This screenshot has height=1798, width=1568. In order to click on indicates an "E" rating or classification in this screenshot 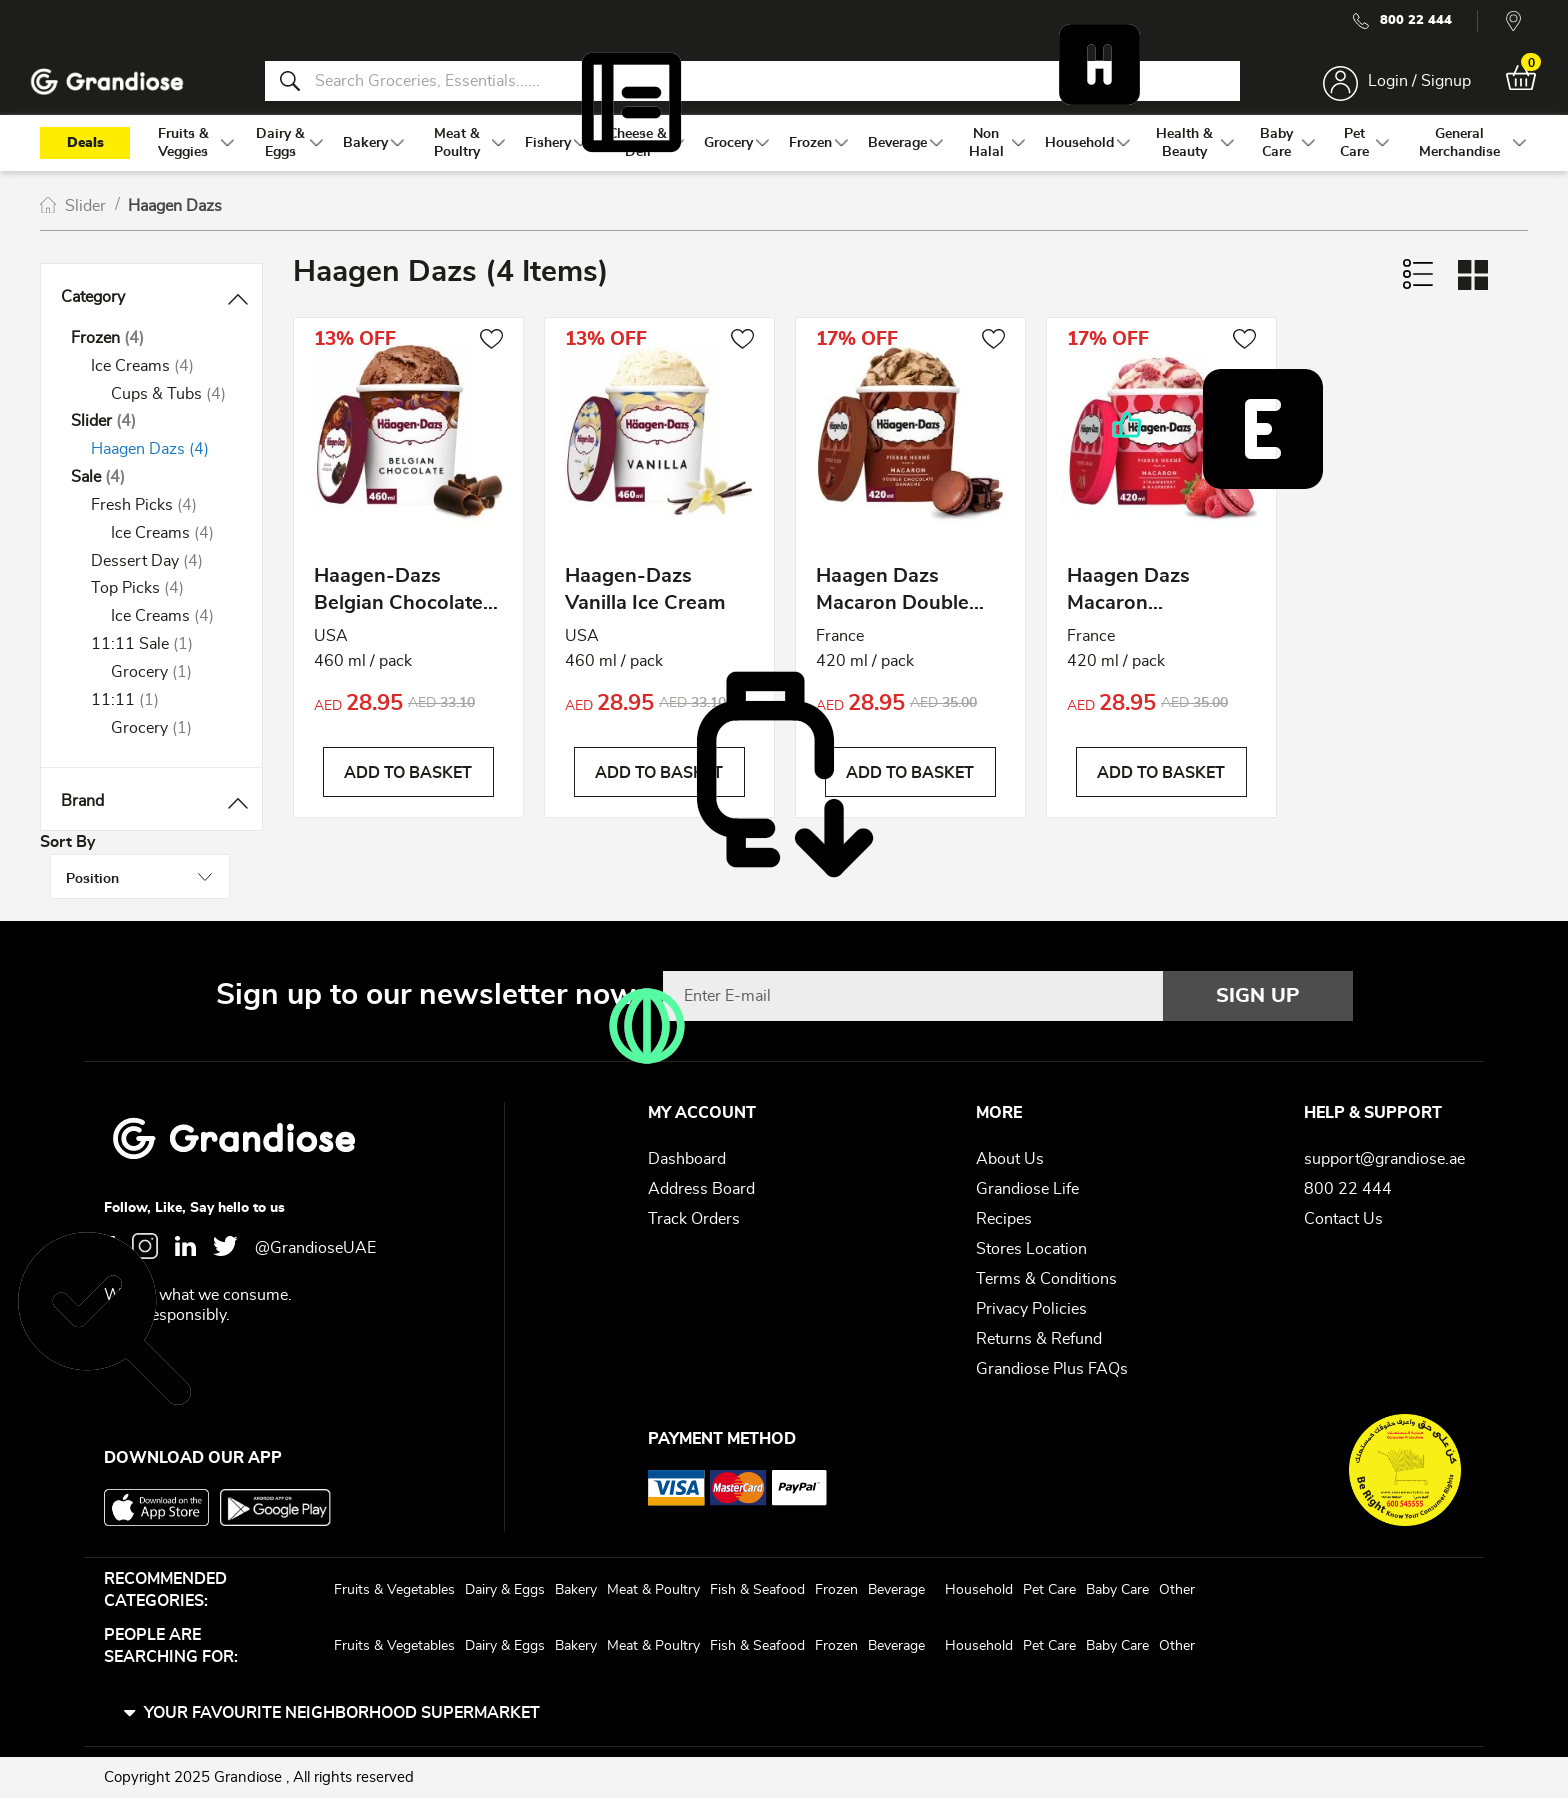, I will do `click(1263, 429)`.